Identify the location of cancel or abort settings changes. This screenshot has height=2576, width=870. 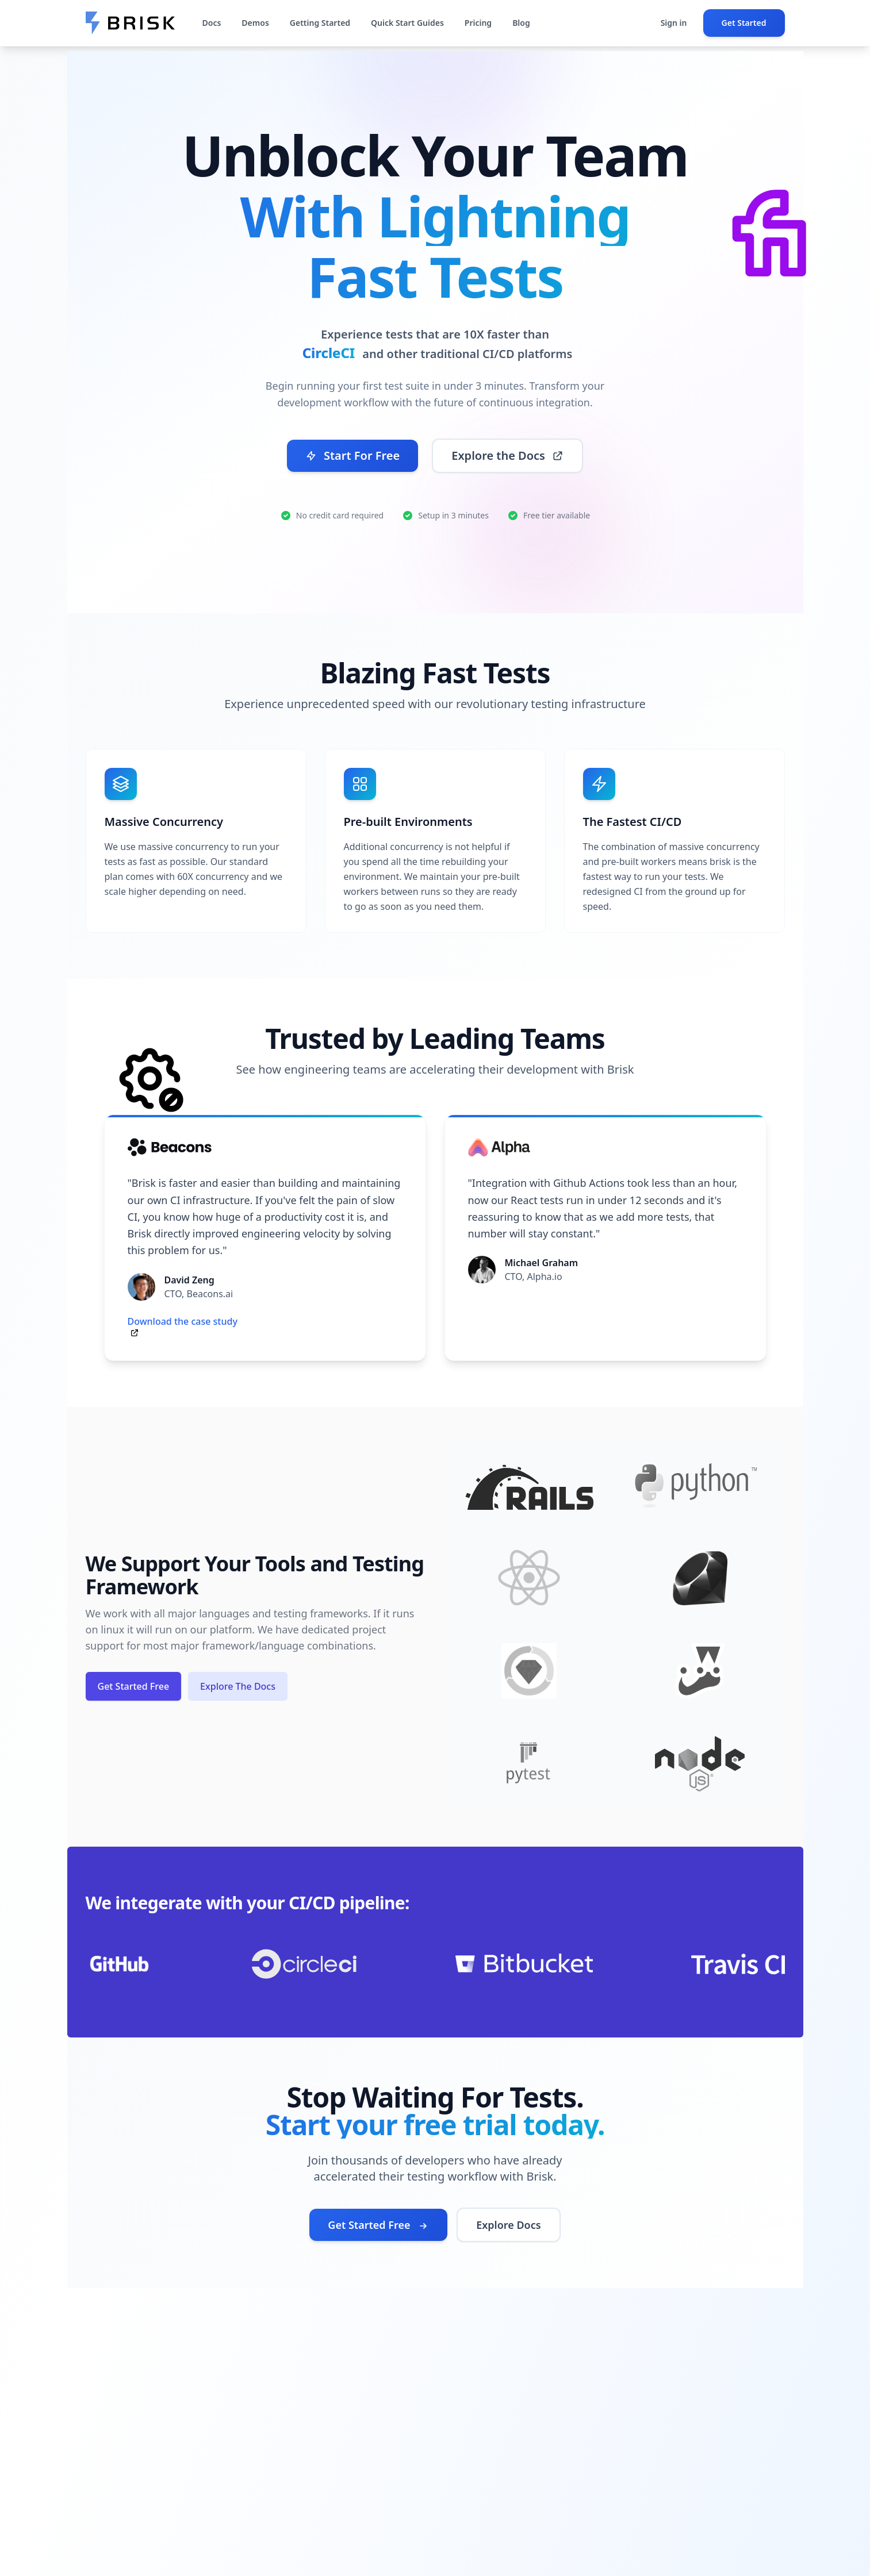
(150, 1078).